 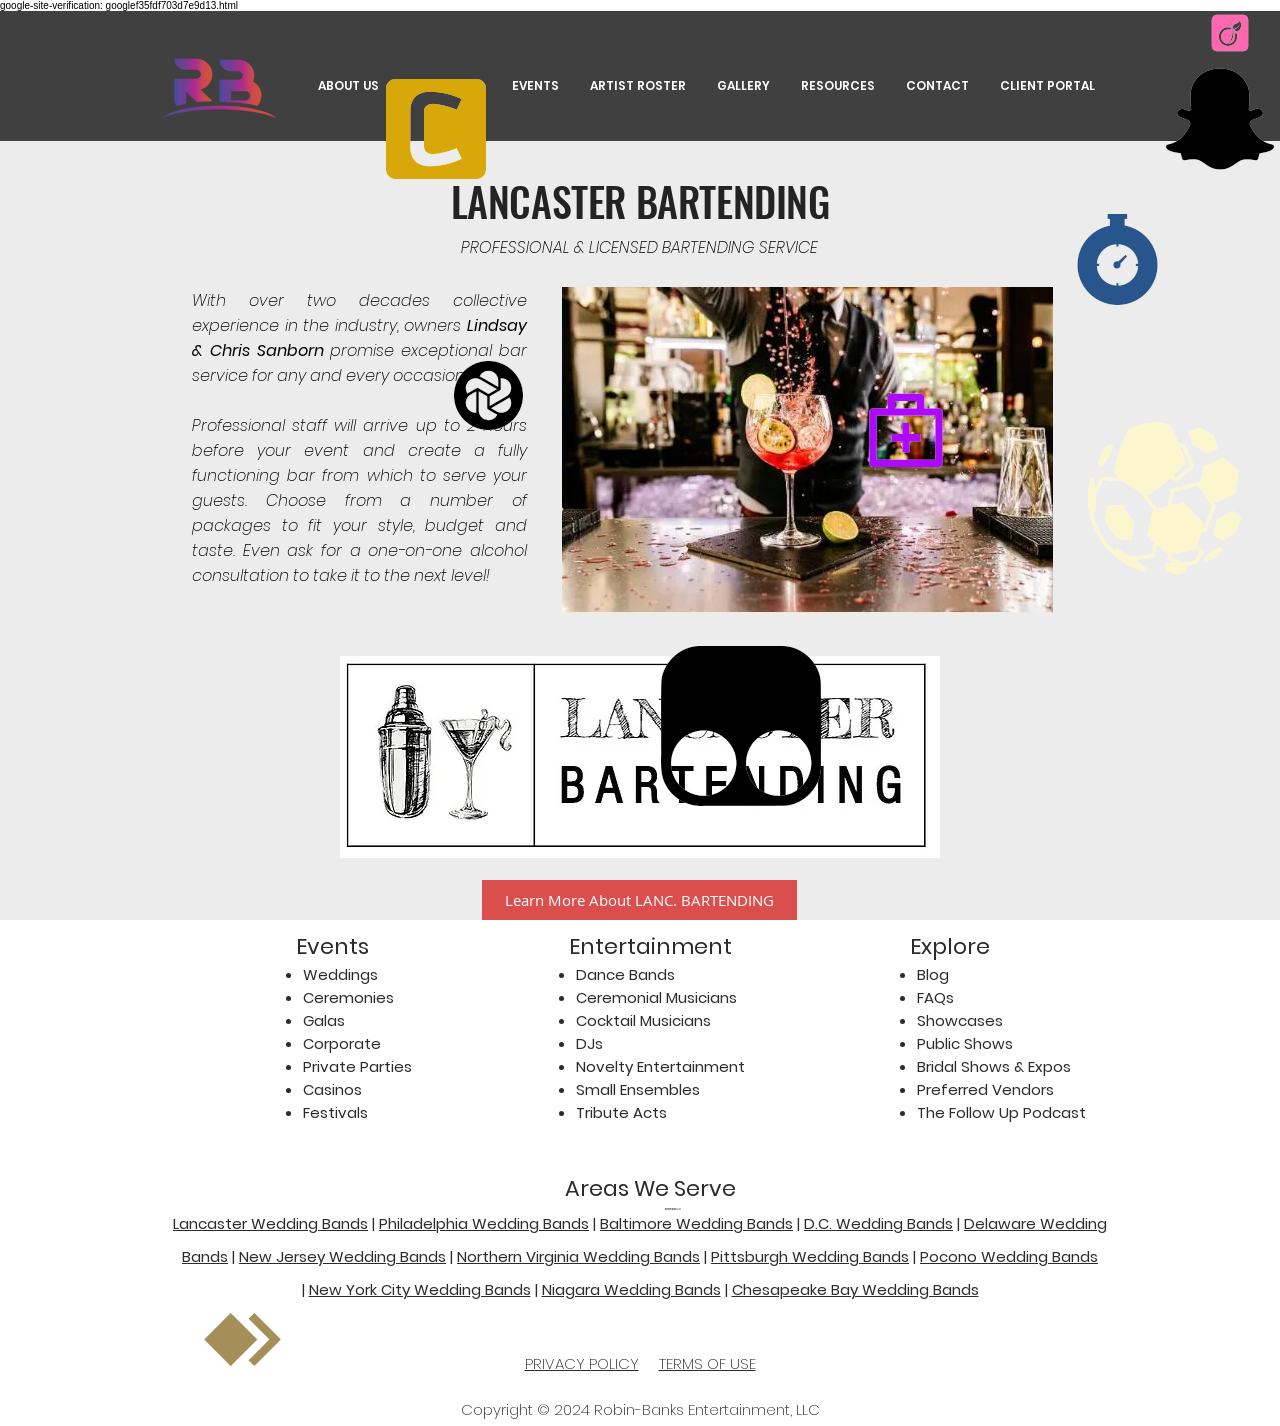 I want to click on open AnyDesk remote desktop application, so click(x=242, y=1339).